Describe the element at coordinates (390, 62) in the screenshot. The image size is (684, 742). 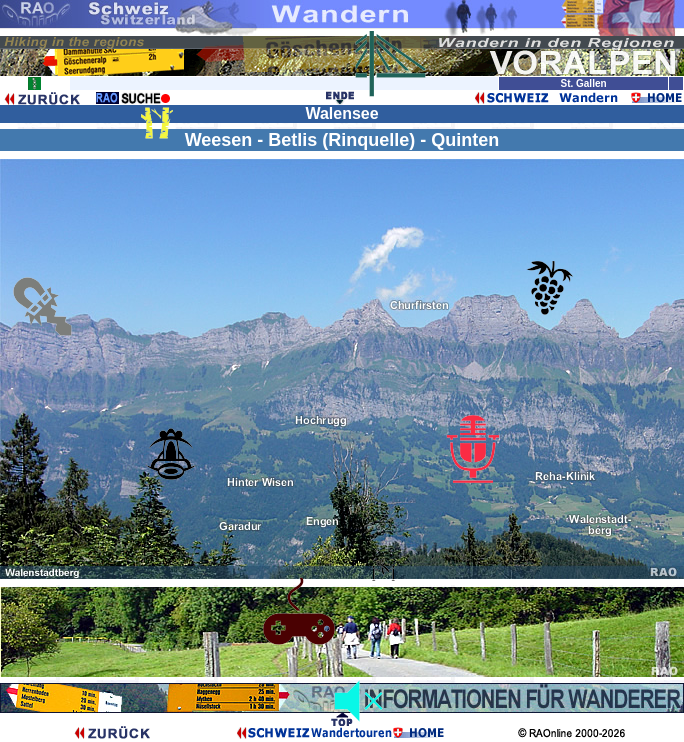
I see `view bridge or infrastructure locations` at that location.